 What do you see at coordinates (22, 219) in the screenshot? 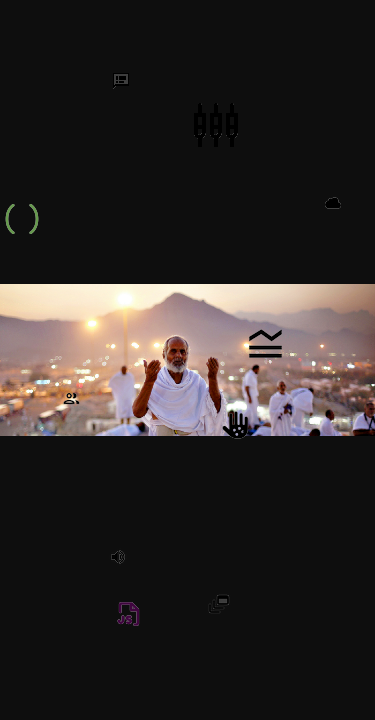
I see `insert parentheses or grouping brackets` at bounding box center [22, 219].